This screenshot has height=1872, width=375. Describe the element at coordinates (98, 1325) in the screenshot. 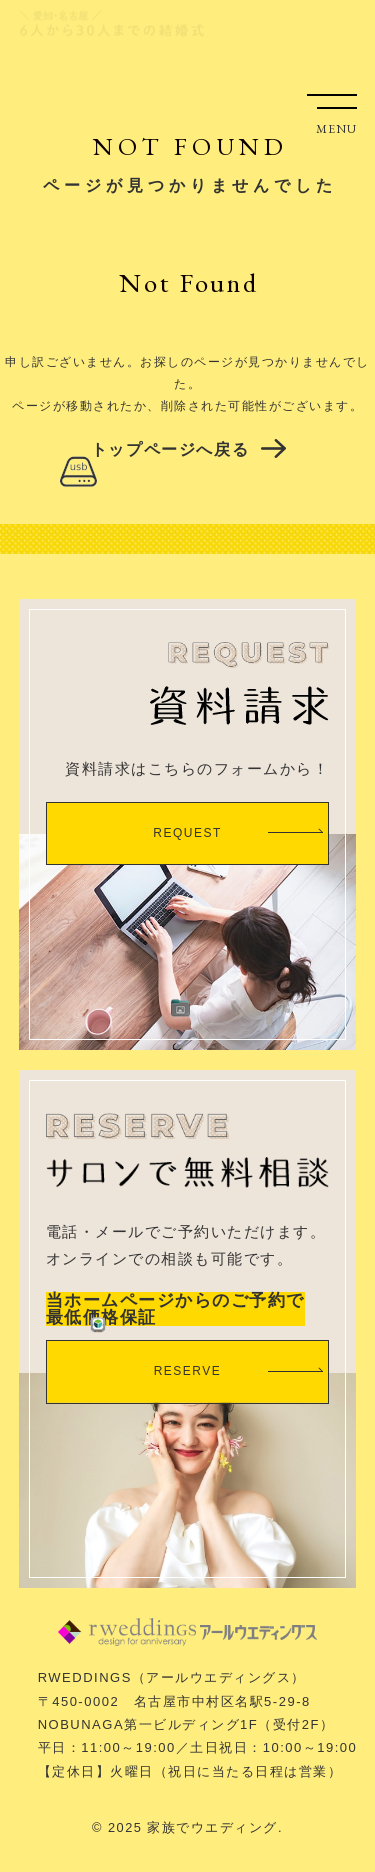

I see `open disk partitioning utility` at that location.